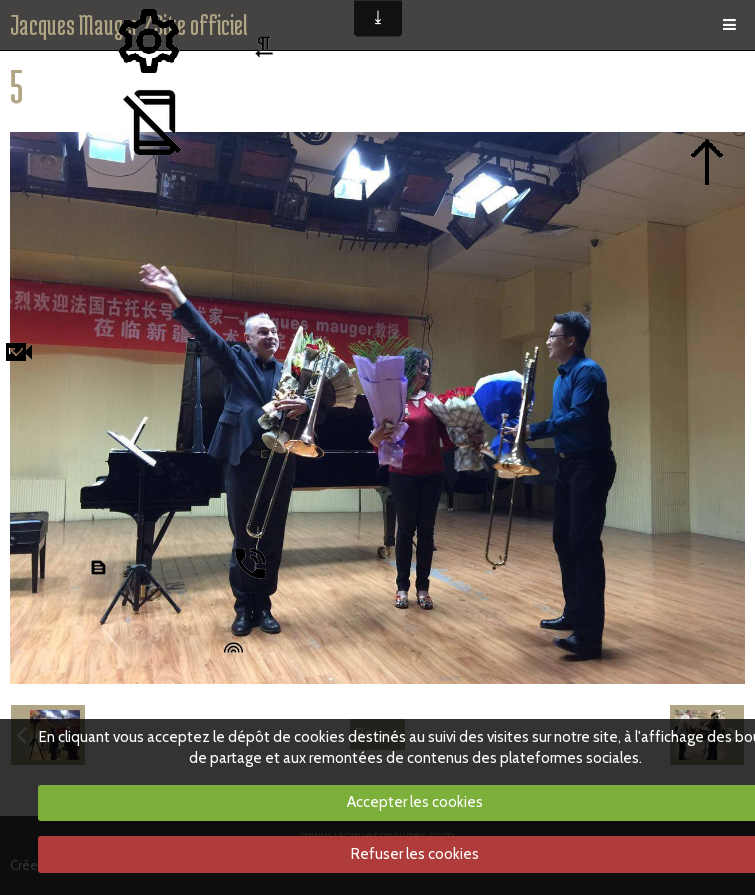  I want to click on indicates north direction on a map or compass, so click(707, 162).